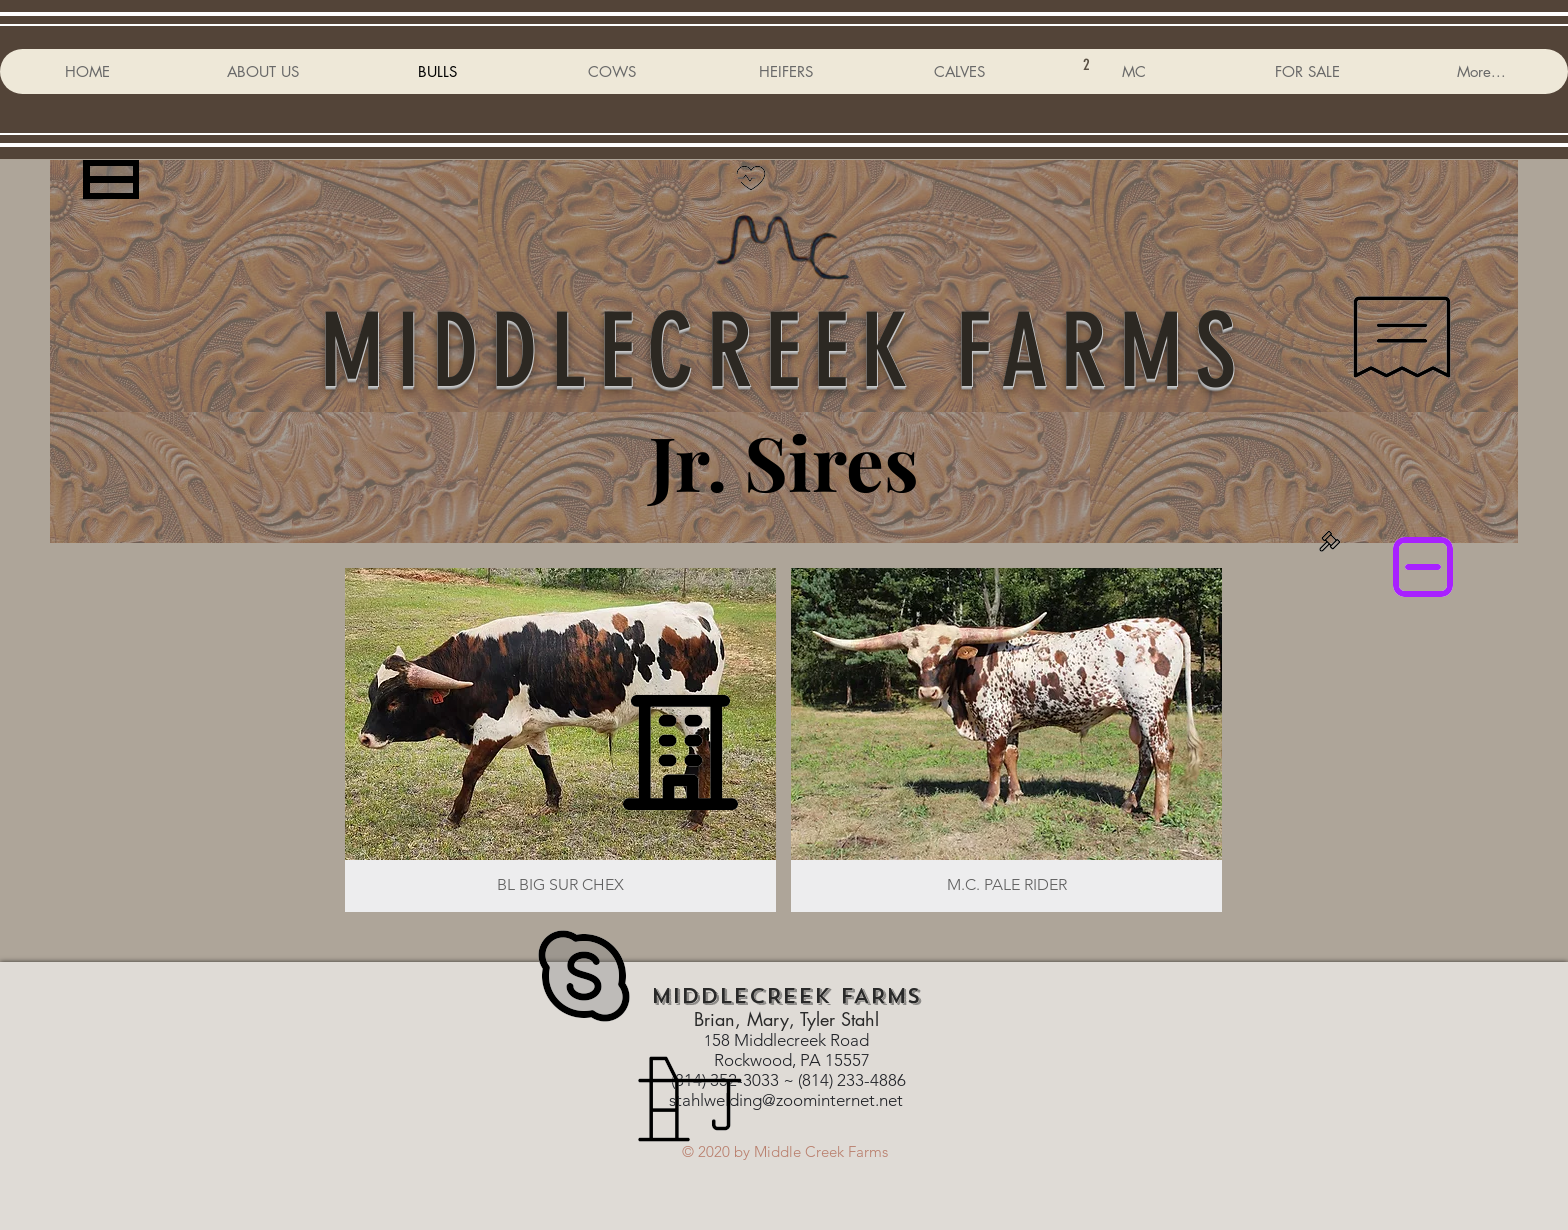 The image size is (1568, 1230). What do you see at coordinates (751, 177) in the screenshot?
I see `view health or fitness metrics` at bounding box center [751, 177].